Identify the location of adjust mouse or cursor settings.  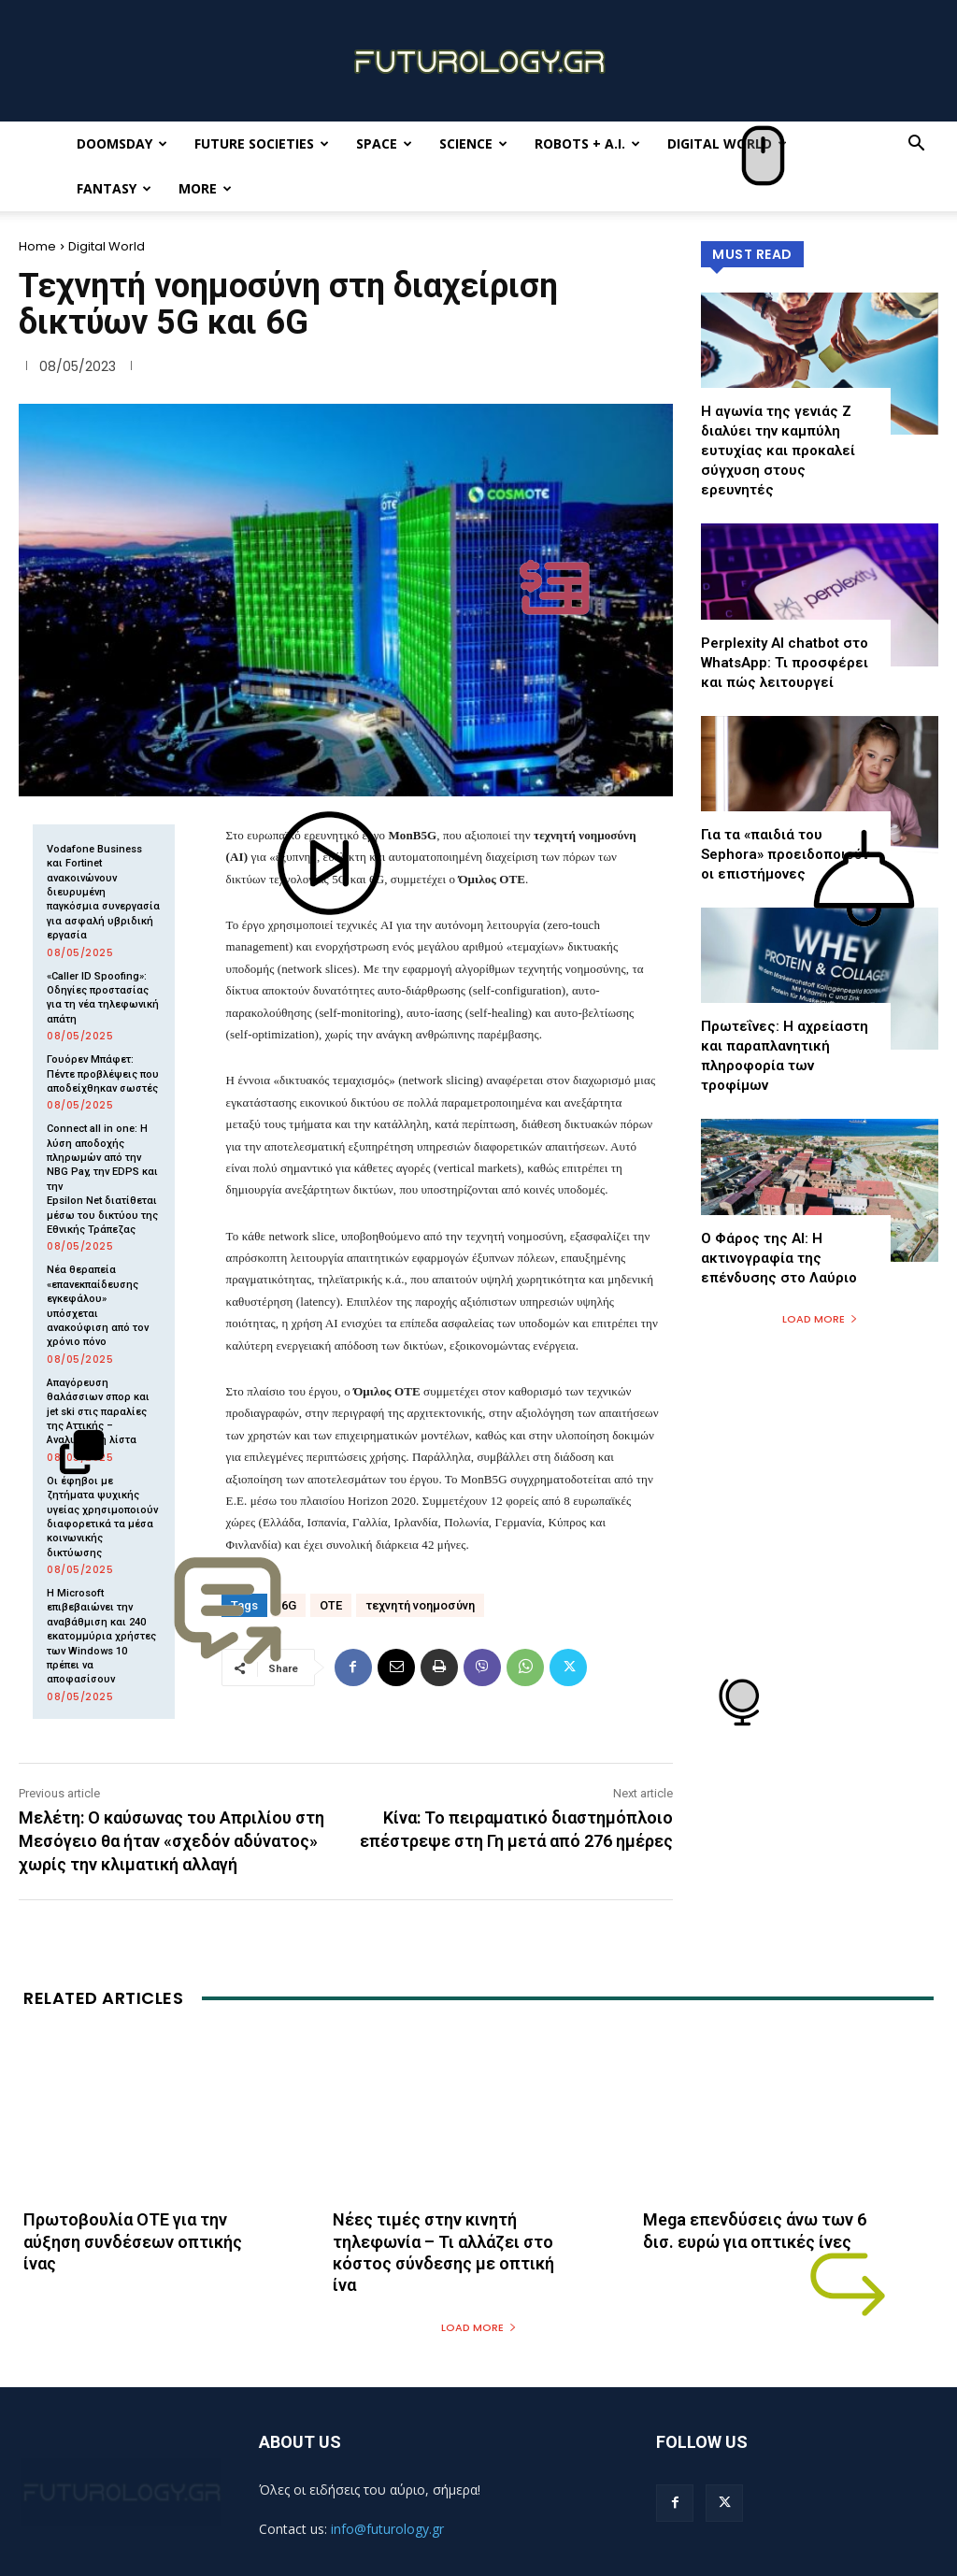
(763, 155).